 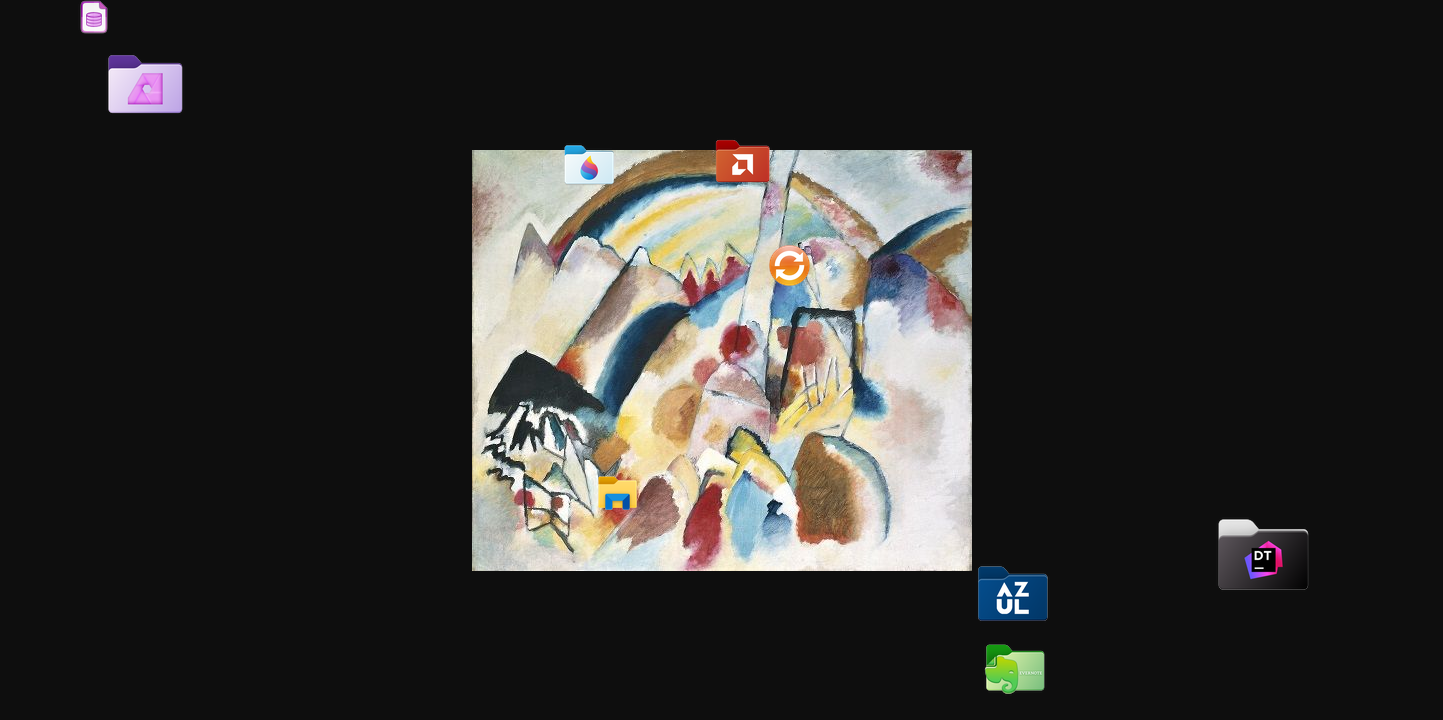 I want to click on open folder containing paint or art application files, so click(x=589, y=166).